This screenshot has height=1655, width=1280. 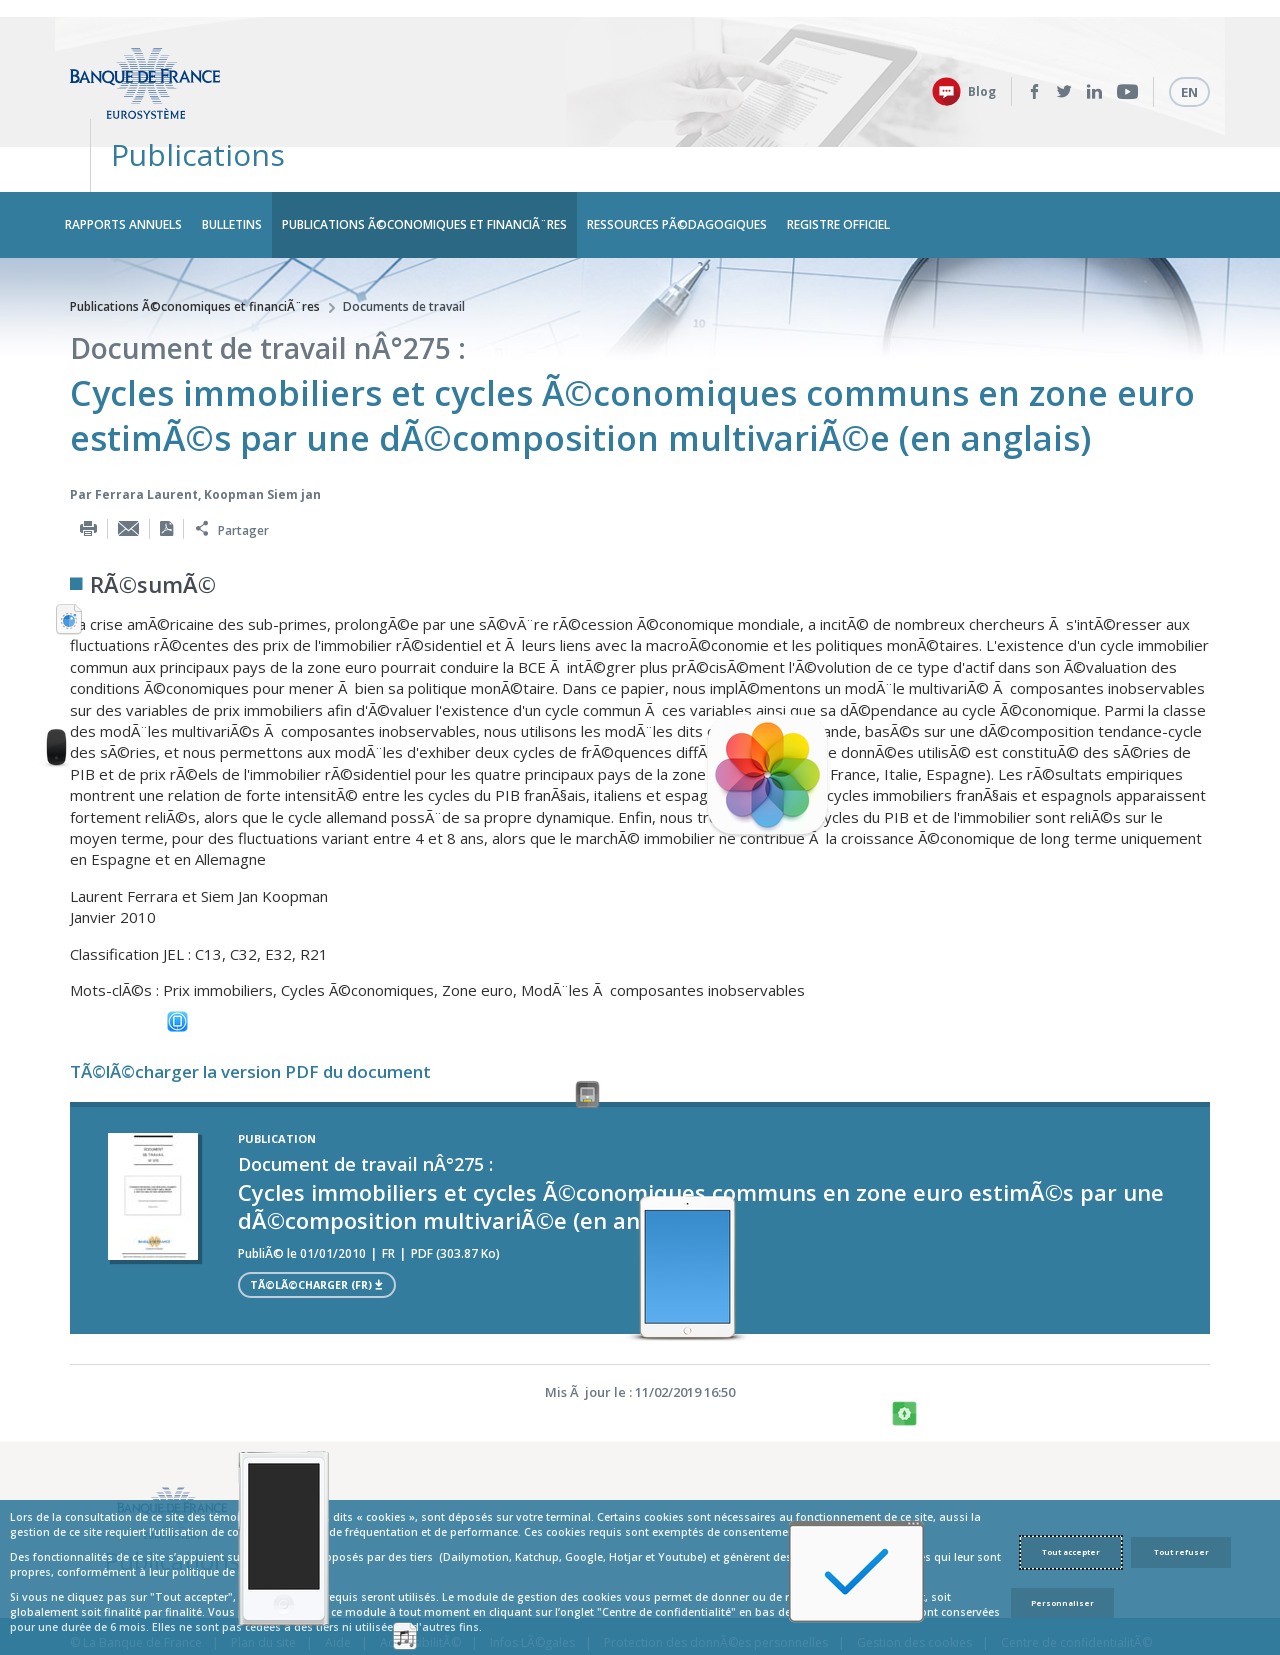 What do you see at coordinates (283, 1538) in the screenshot?
I see `iPod nano device connected` at bounding box center [283, 1538].